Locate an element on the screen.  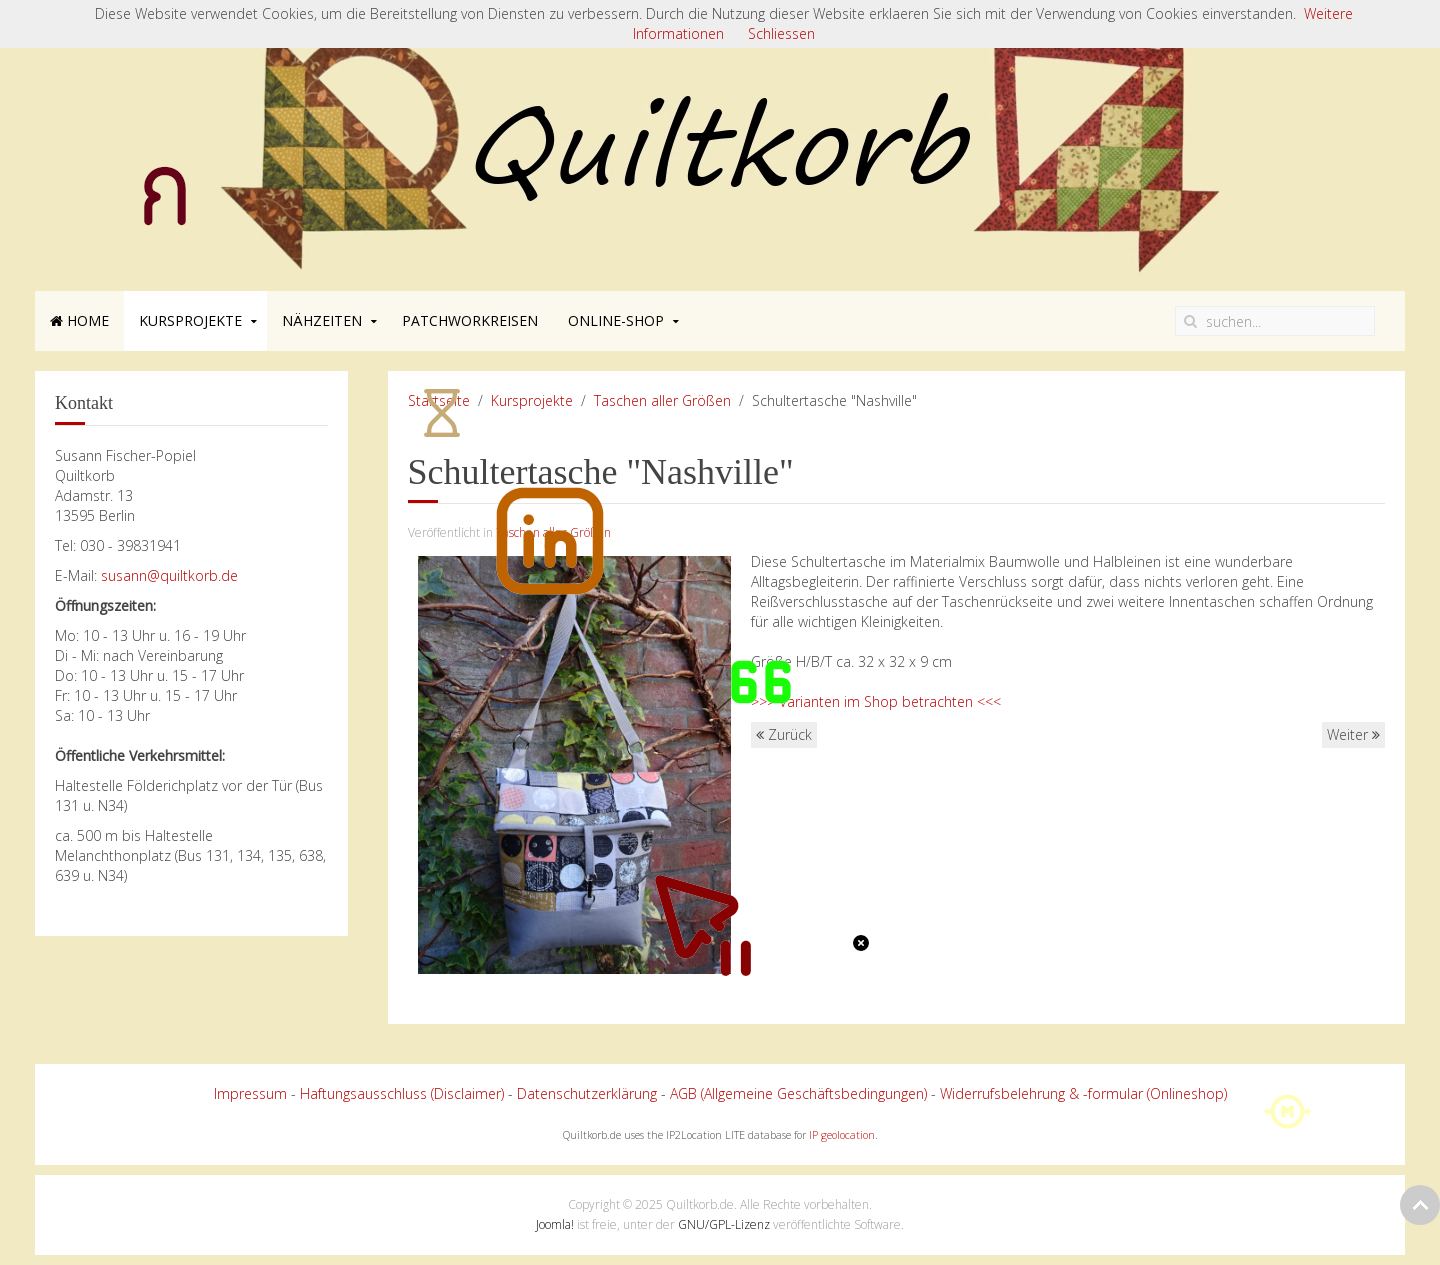
close or dismiss a dialog is located at coordinates (861, 943).